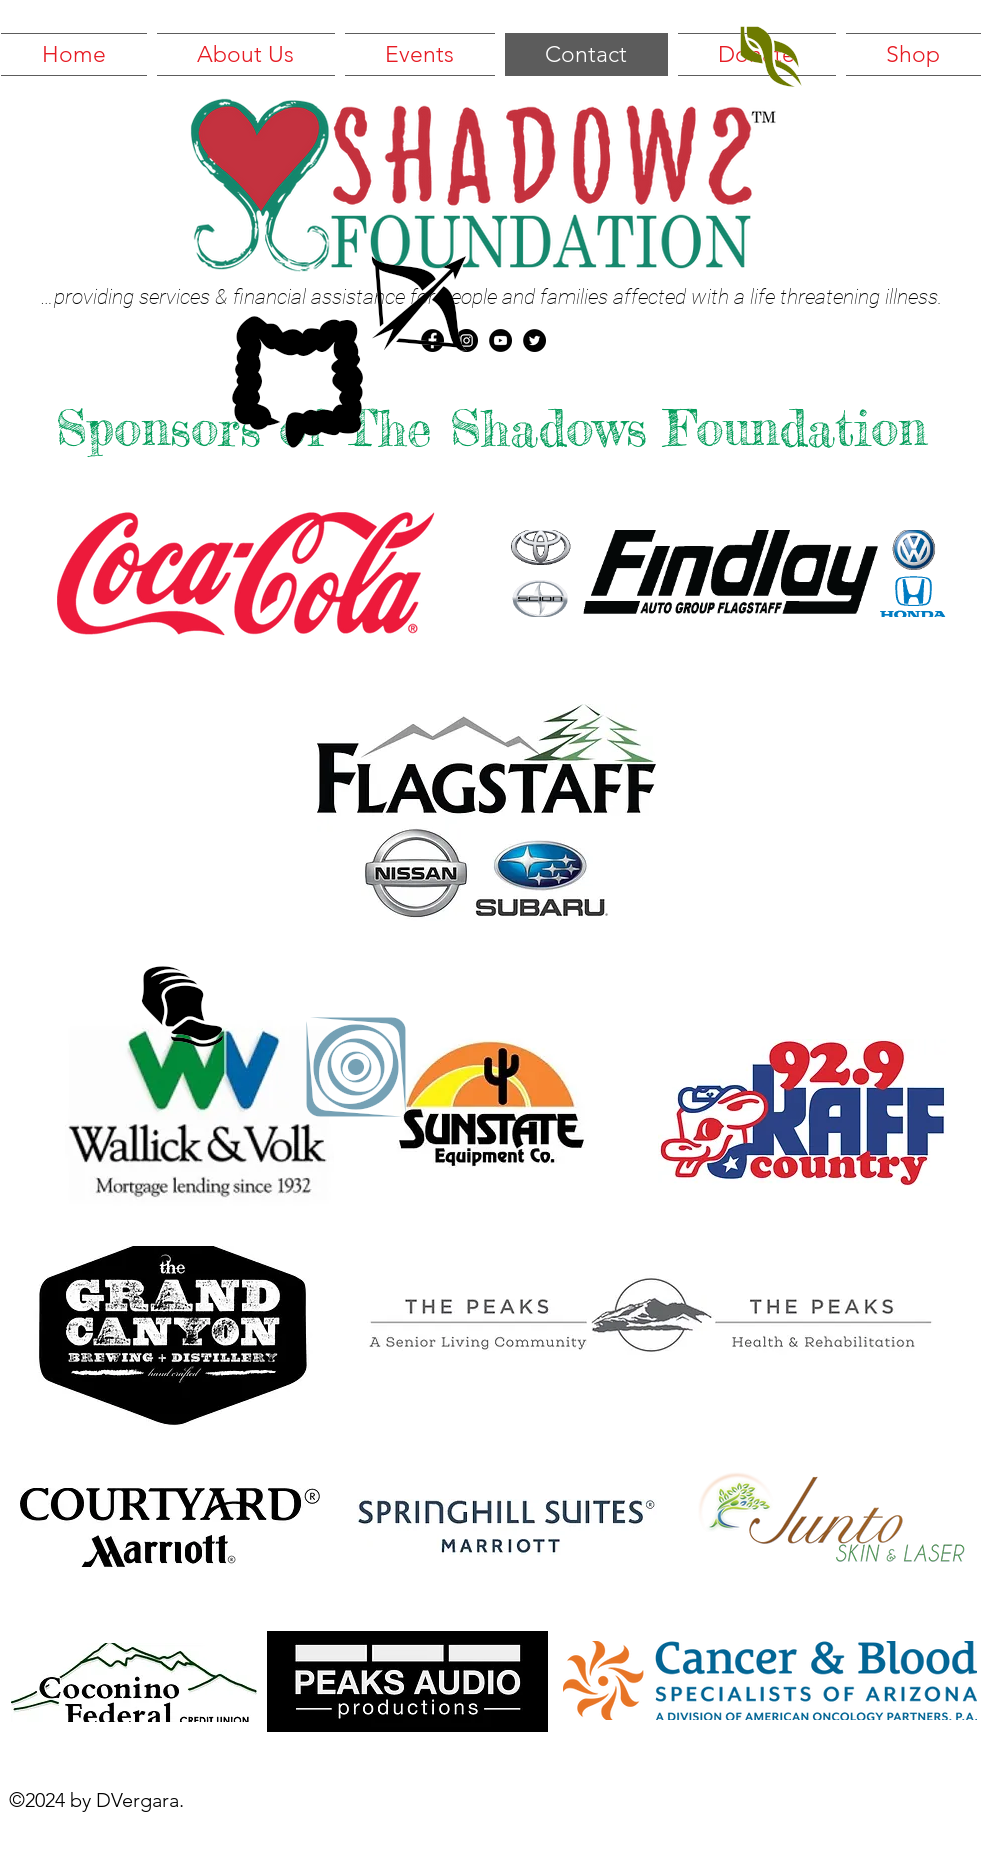  I want to click on abstract decorative element or game asset, so click(356, 1067).